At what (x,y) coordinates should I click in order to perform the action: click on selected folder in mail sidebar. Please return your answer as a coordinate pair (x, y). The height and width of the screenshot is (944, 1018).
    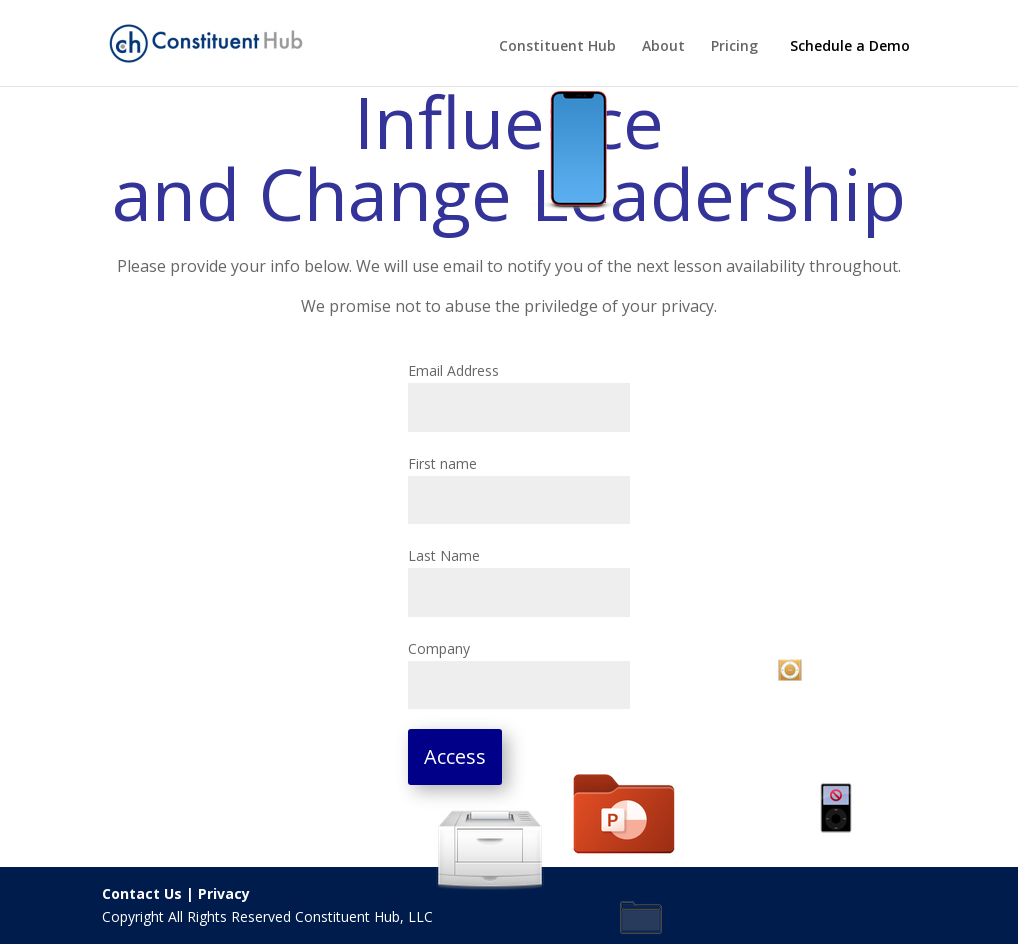
    Looking at the image, I should click on (641, 917).